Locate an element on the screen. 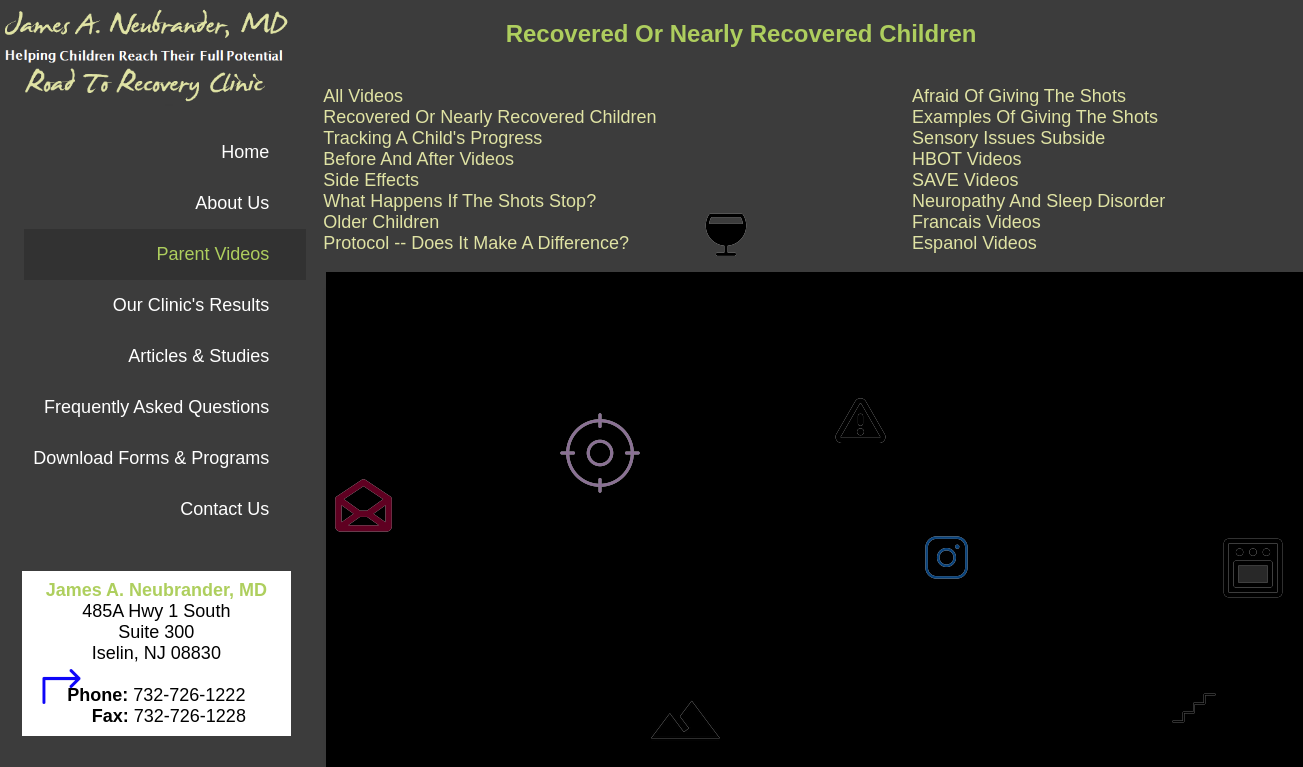 The image size is (1303, 767). redirect or forward content is located at coordinates (61, 686).